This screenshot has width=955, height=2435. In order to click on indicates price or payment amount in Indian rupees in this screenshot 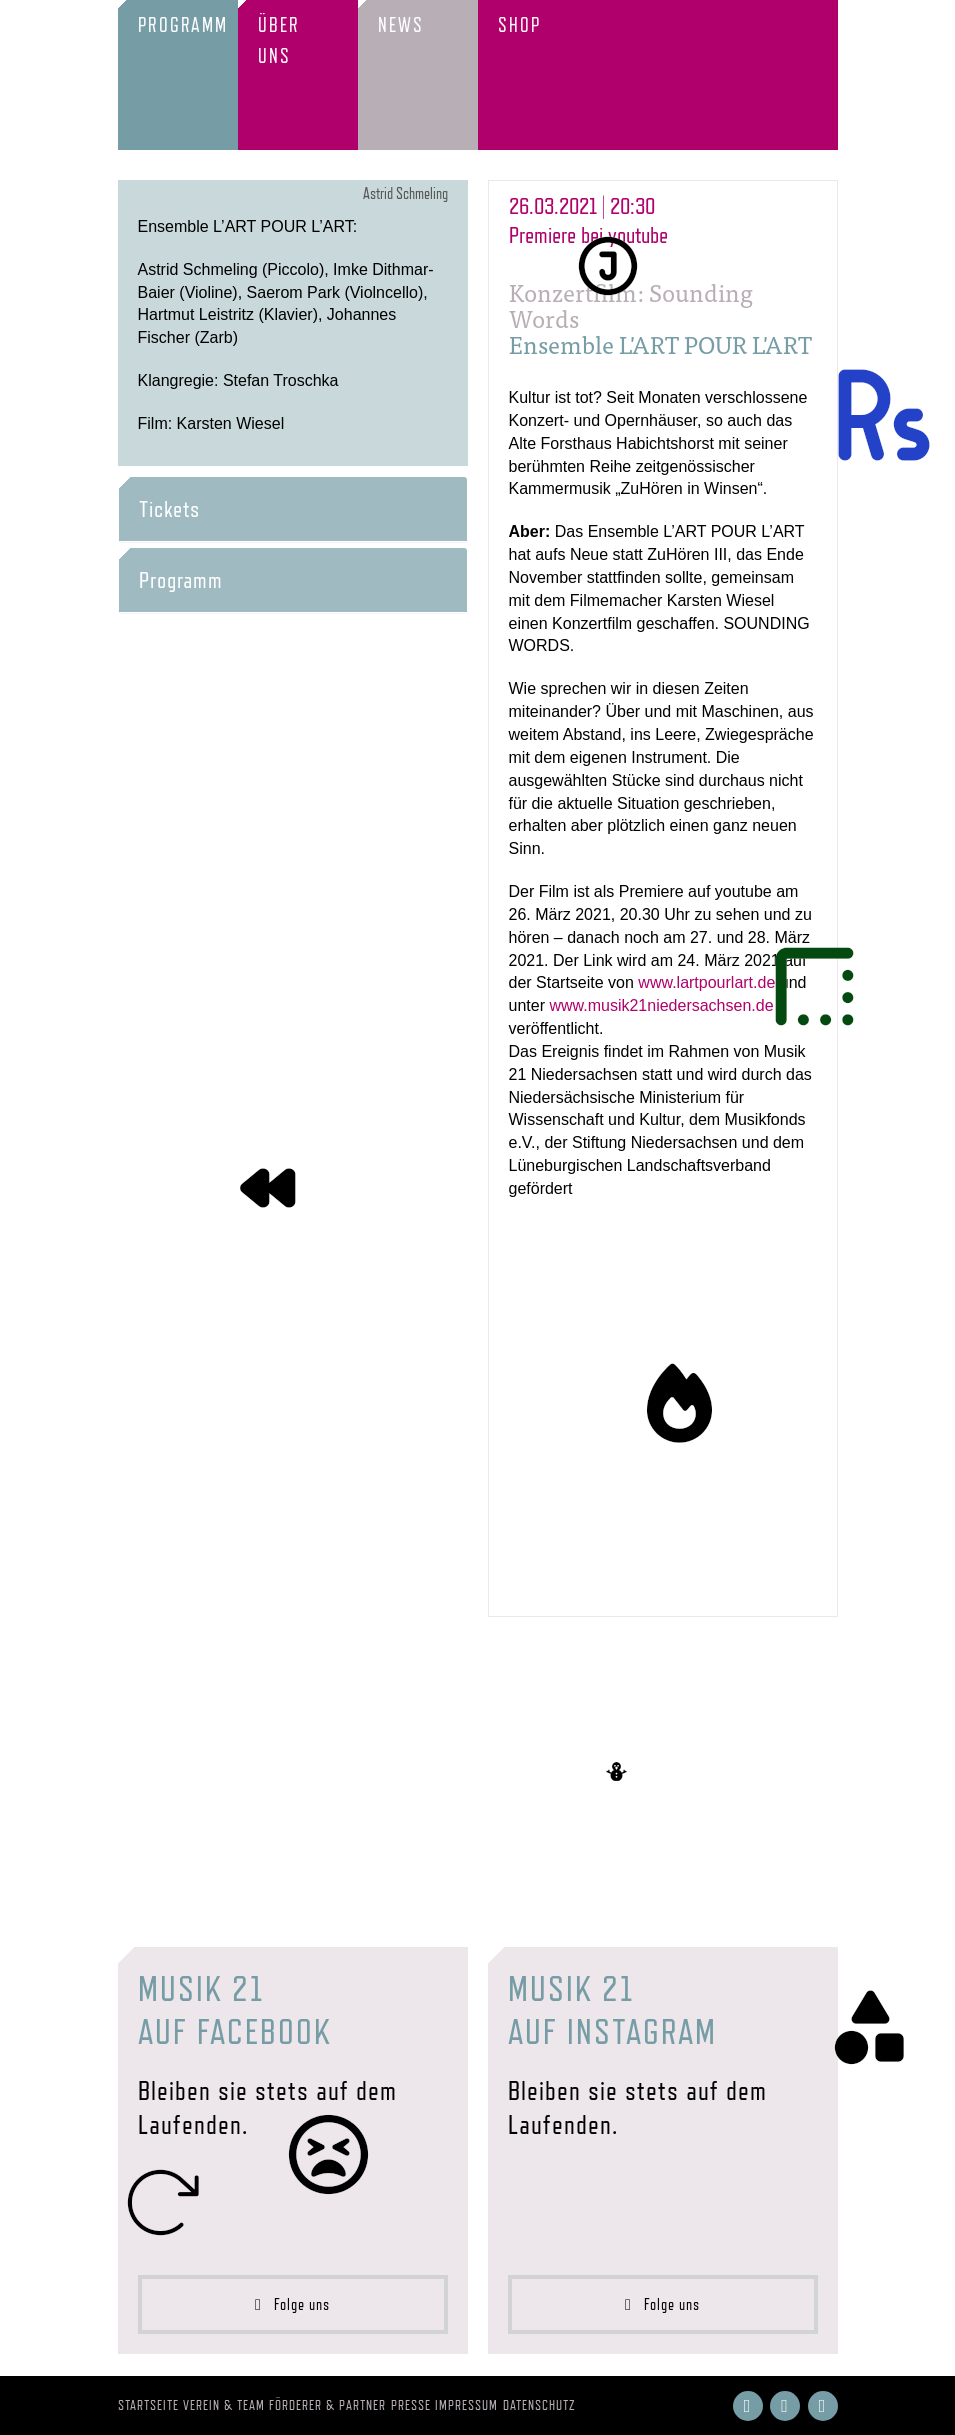, I will do `click(884, 415)`.